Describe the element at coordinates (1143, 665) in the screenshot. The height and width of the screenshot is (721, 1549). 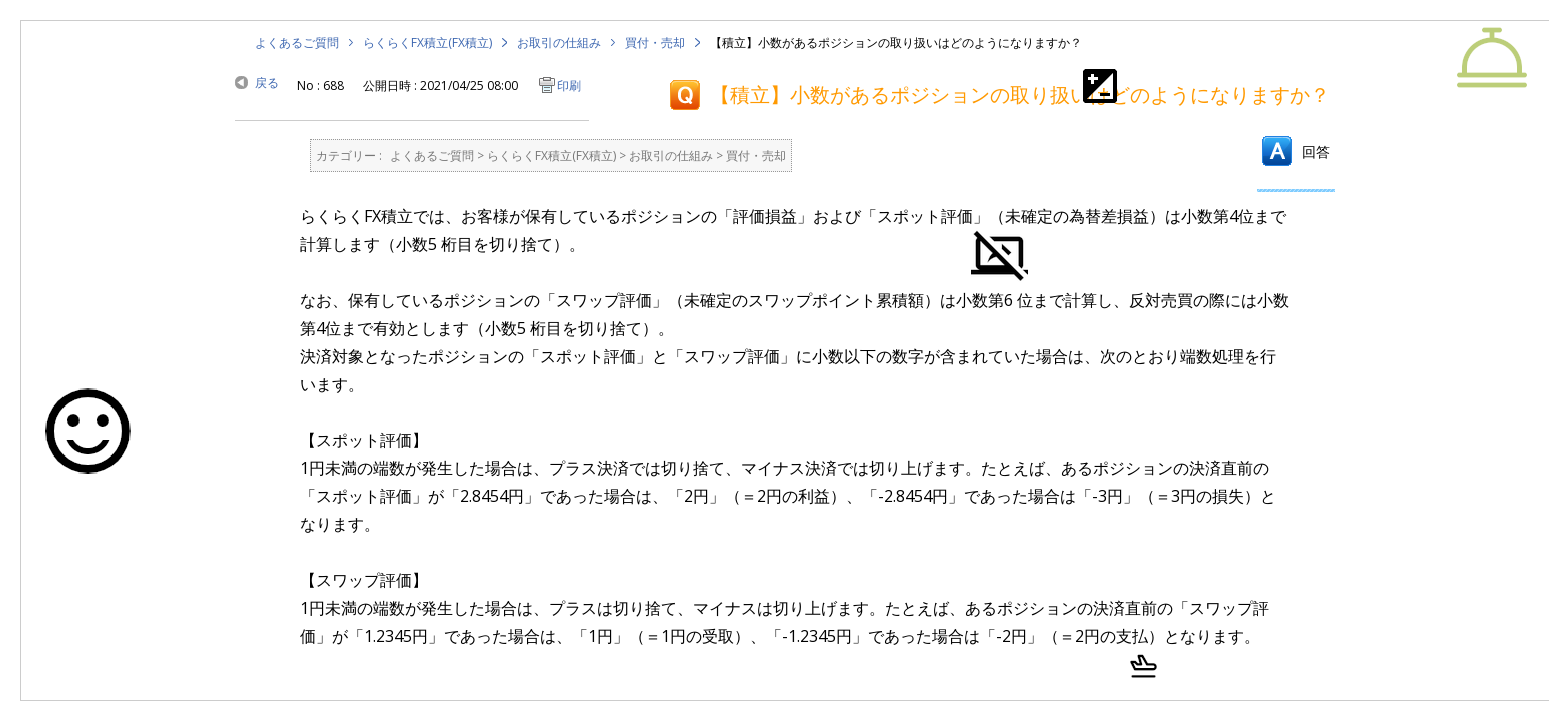
I see `indicates flight currently in progress` at that location.